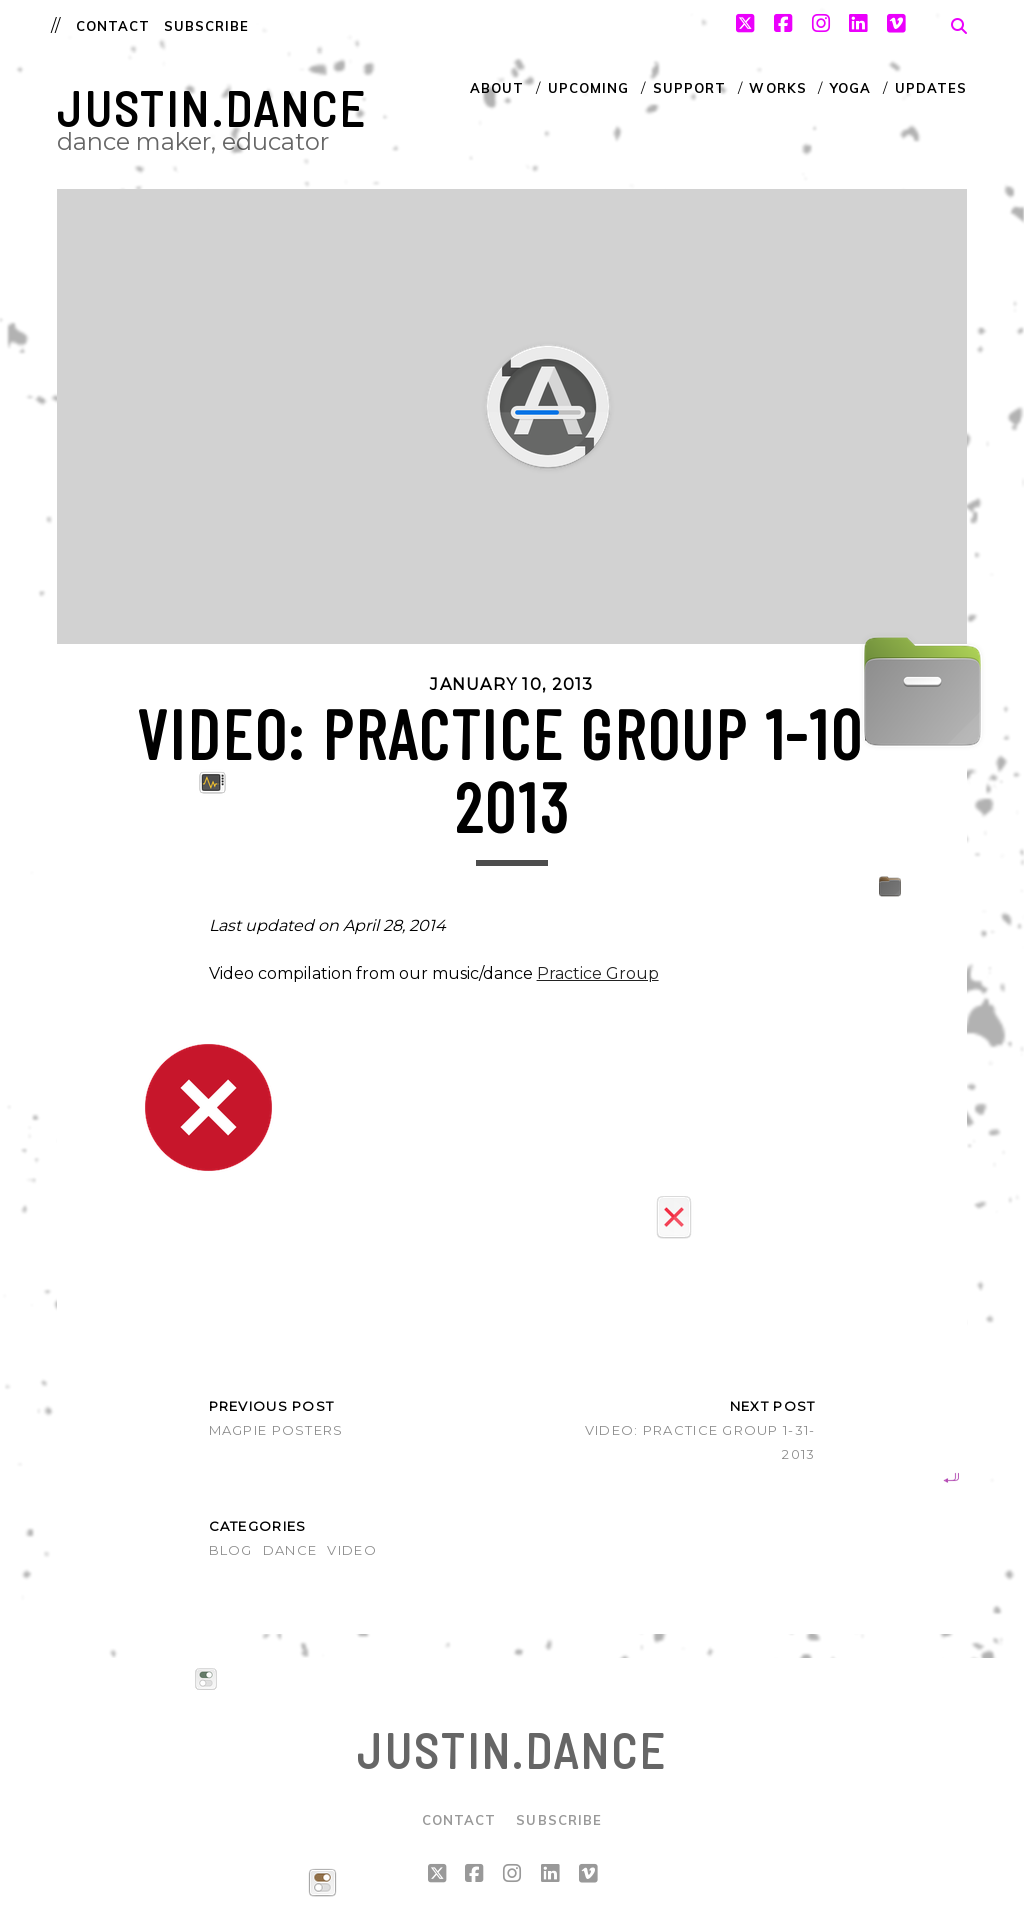  Describe the element at coordinates (951, 1477) in the screenshot. I see `reply to all recipients in an email thread` at that location.